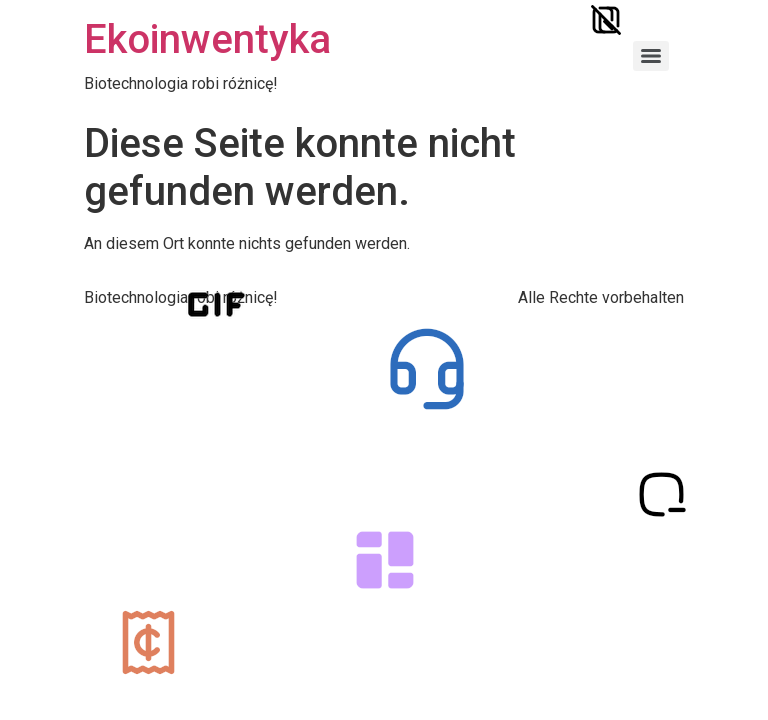 Image resolution: width=768 pixels, height=720 pixels. I want to click on contact customer support, so click(427, 369).